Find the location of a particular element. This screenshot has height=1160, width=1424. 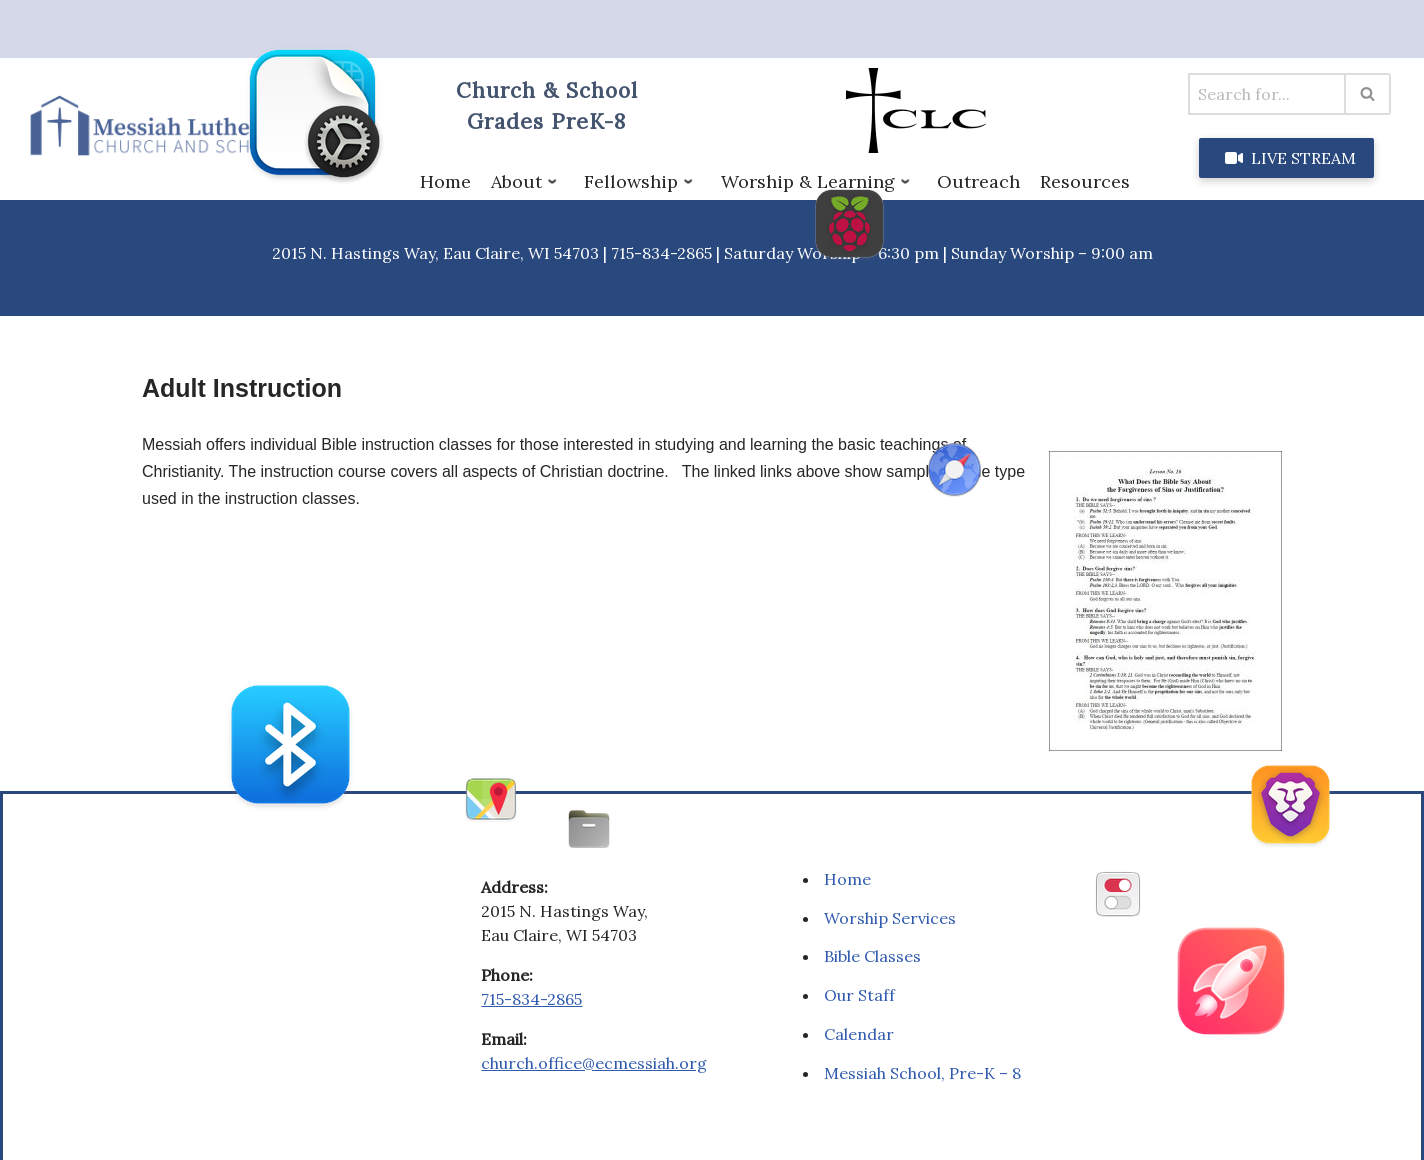

launch raspbian operating system is located at coordinates (849, 223).